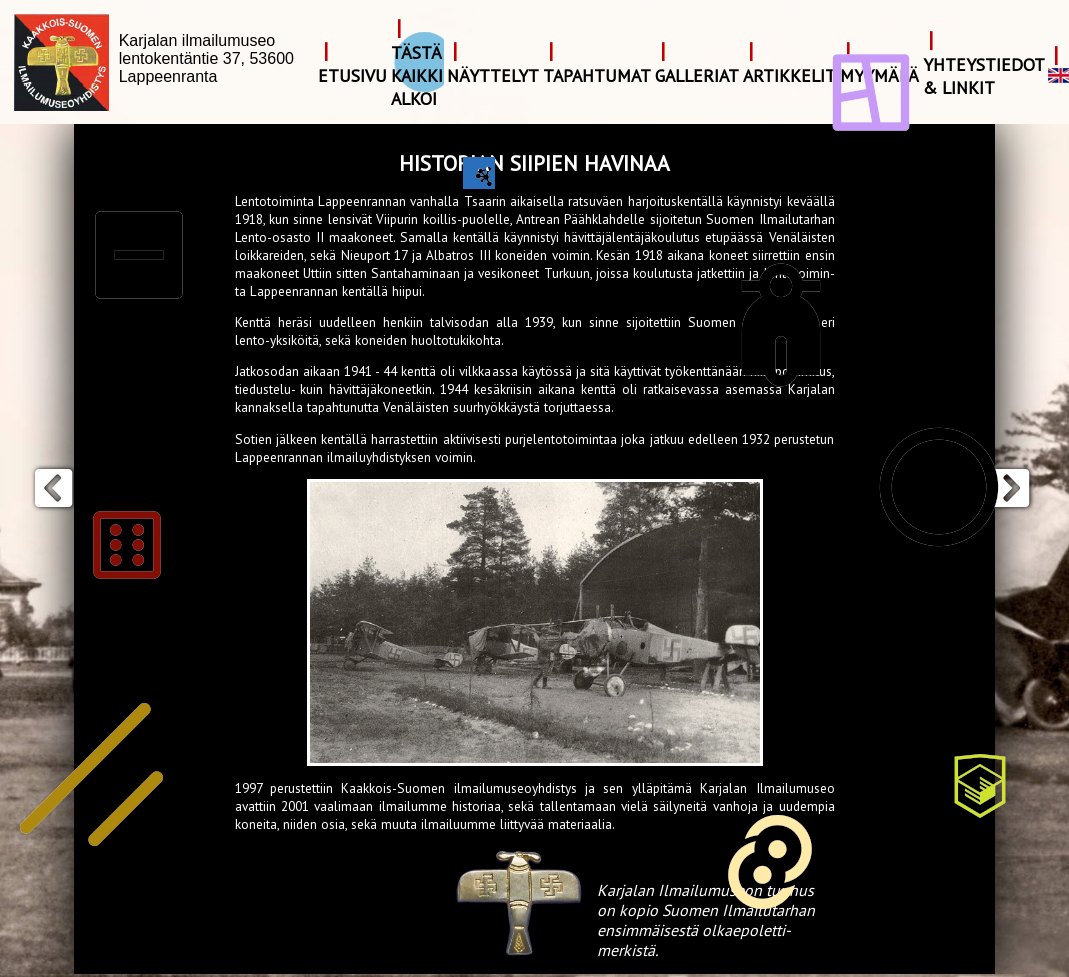 This screenshot has height=977, width=1069. Describe the element at coordinates (91, 774) in the screenshot. I see `shadcn/ui component library logo` at that location.